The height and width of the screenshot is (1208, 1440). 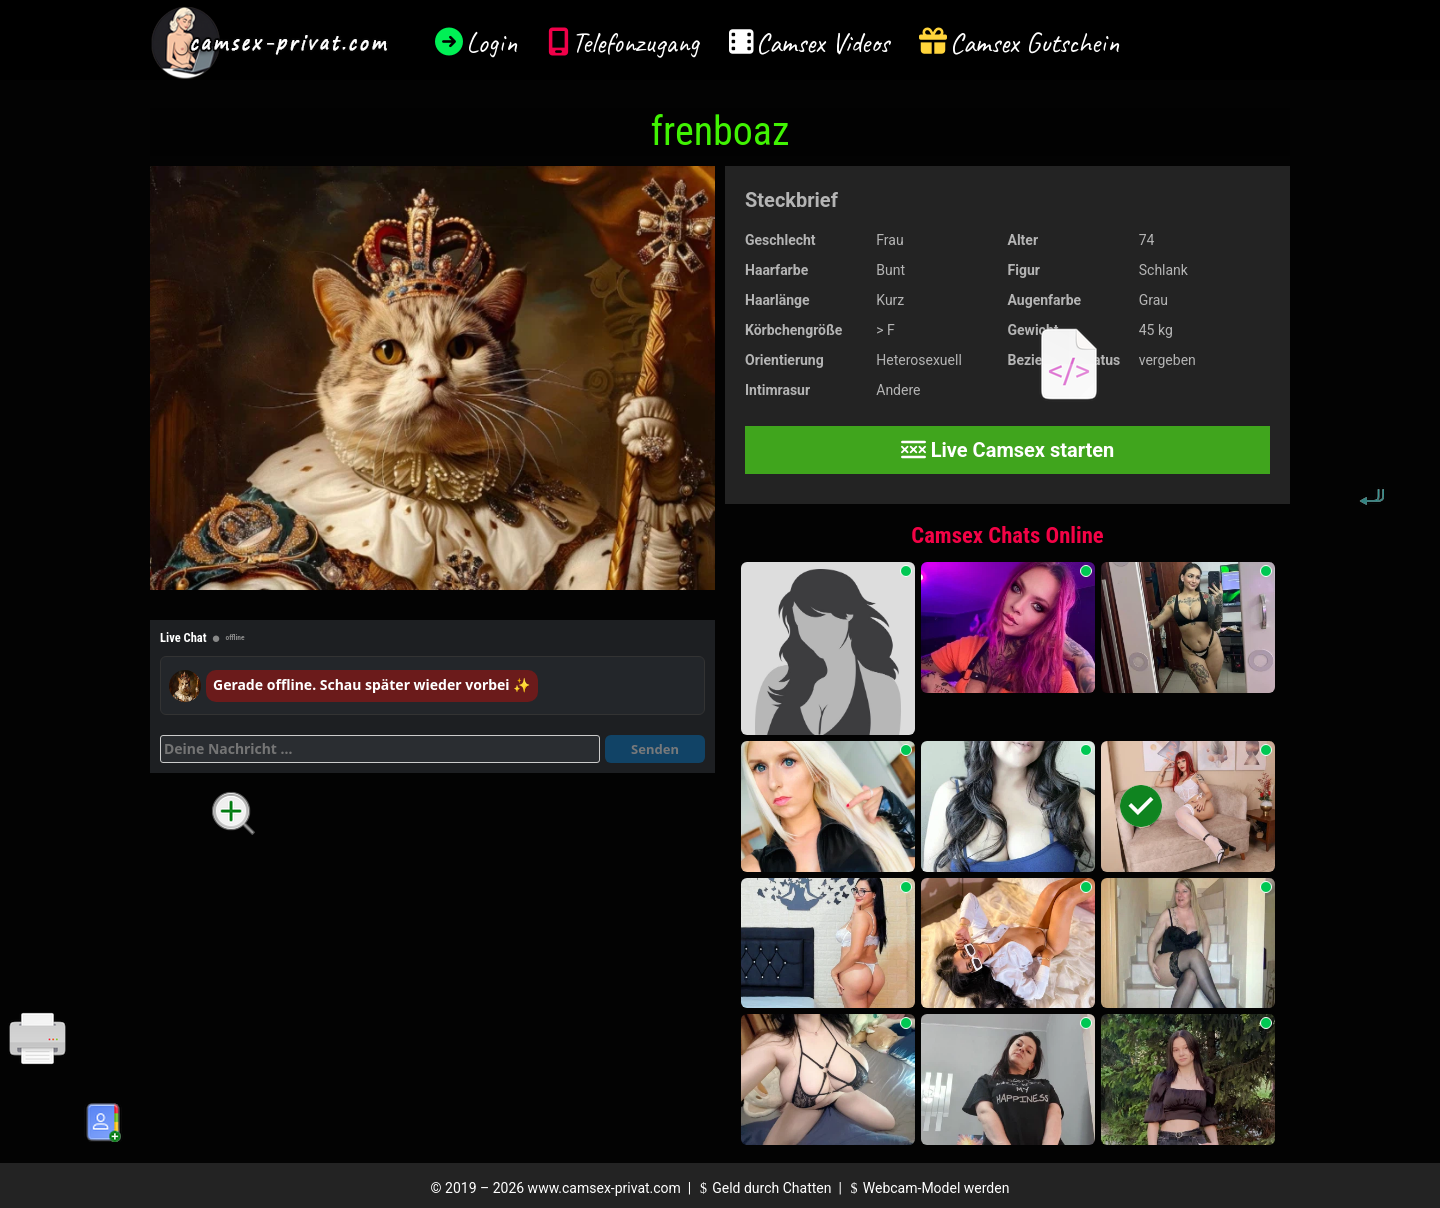 I want to click on confirm or accept an action, so click(x=1141, y=806).